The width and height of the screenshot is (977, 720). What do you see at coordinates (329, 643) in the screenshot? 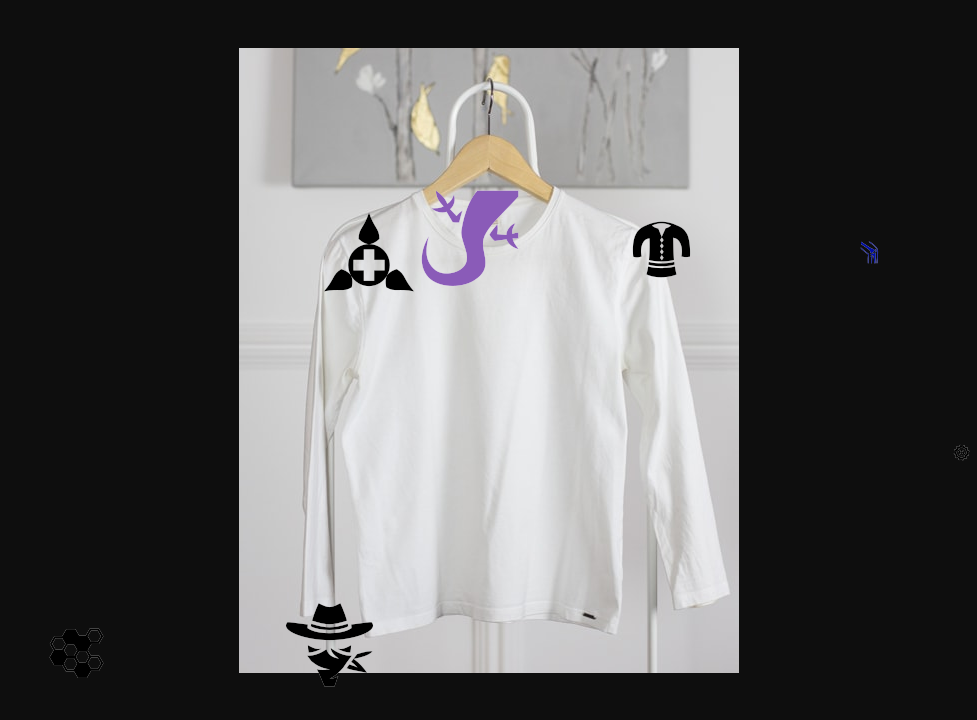
I see `indicates outlaw or bandit character type` at bounding box center [329, 643].